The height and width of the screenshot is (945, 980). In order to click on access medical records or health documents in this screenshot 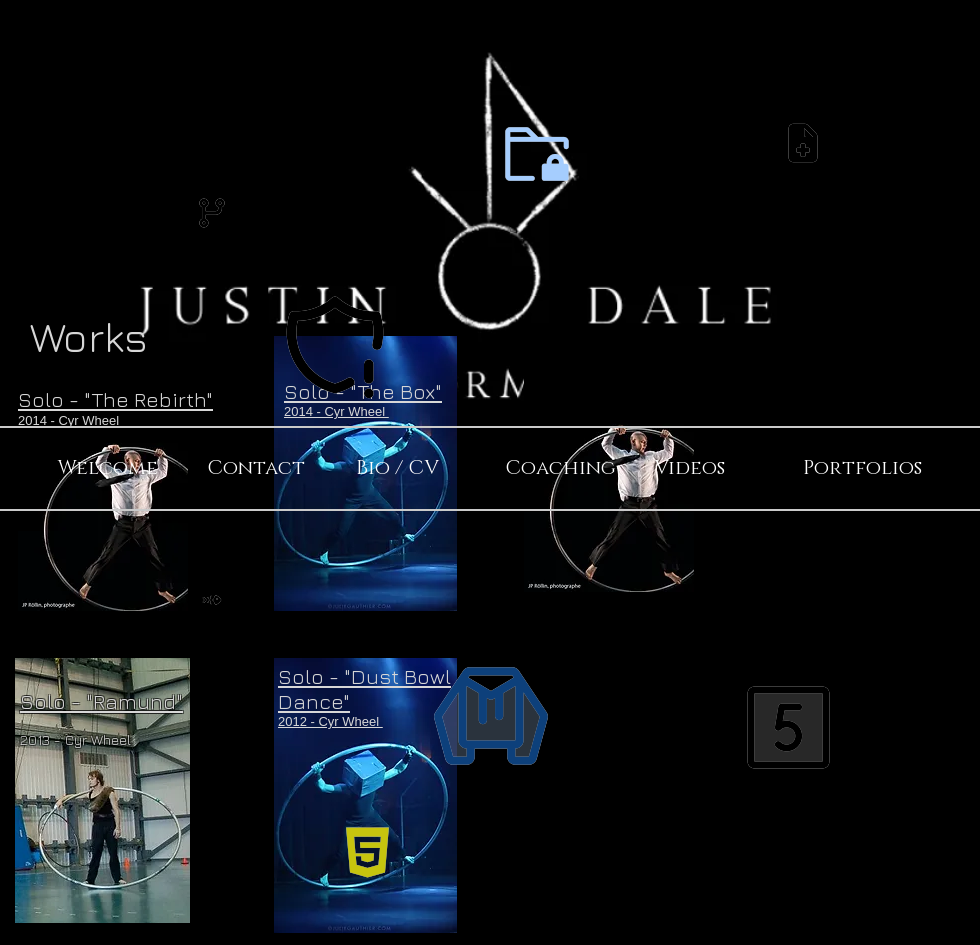, I will do `click(803, 143)`.